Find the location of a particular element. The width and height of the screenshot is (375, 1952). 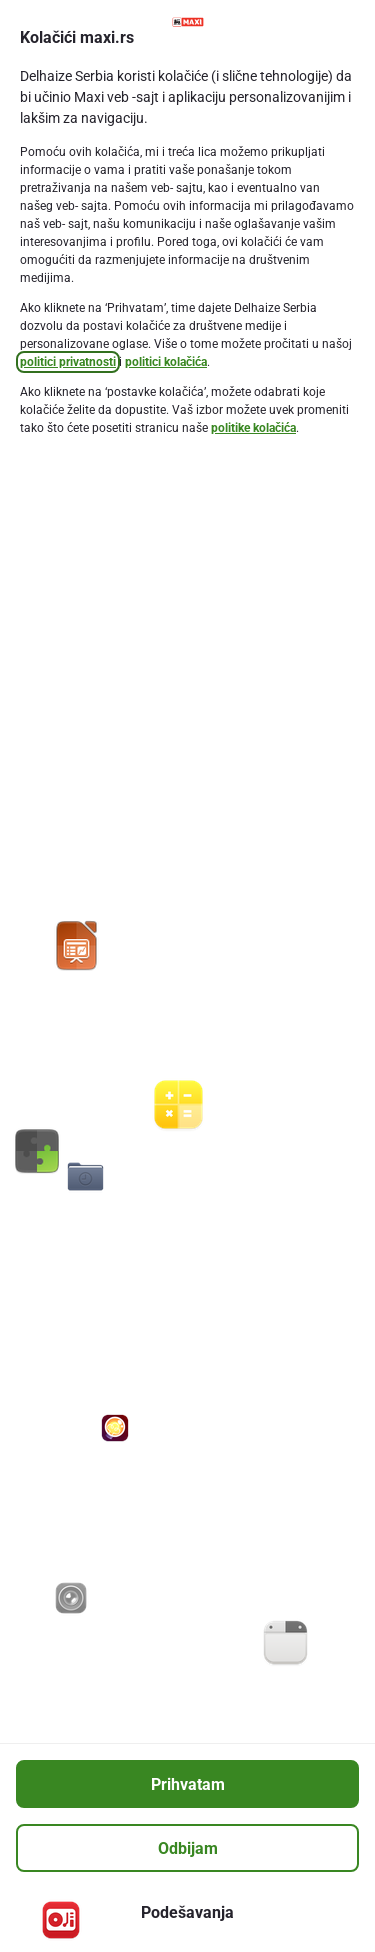

open the camera app is located at coordinates (71, 1598).